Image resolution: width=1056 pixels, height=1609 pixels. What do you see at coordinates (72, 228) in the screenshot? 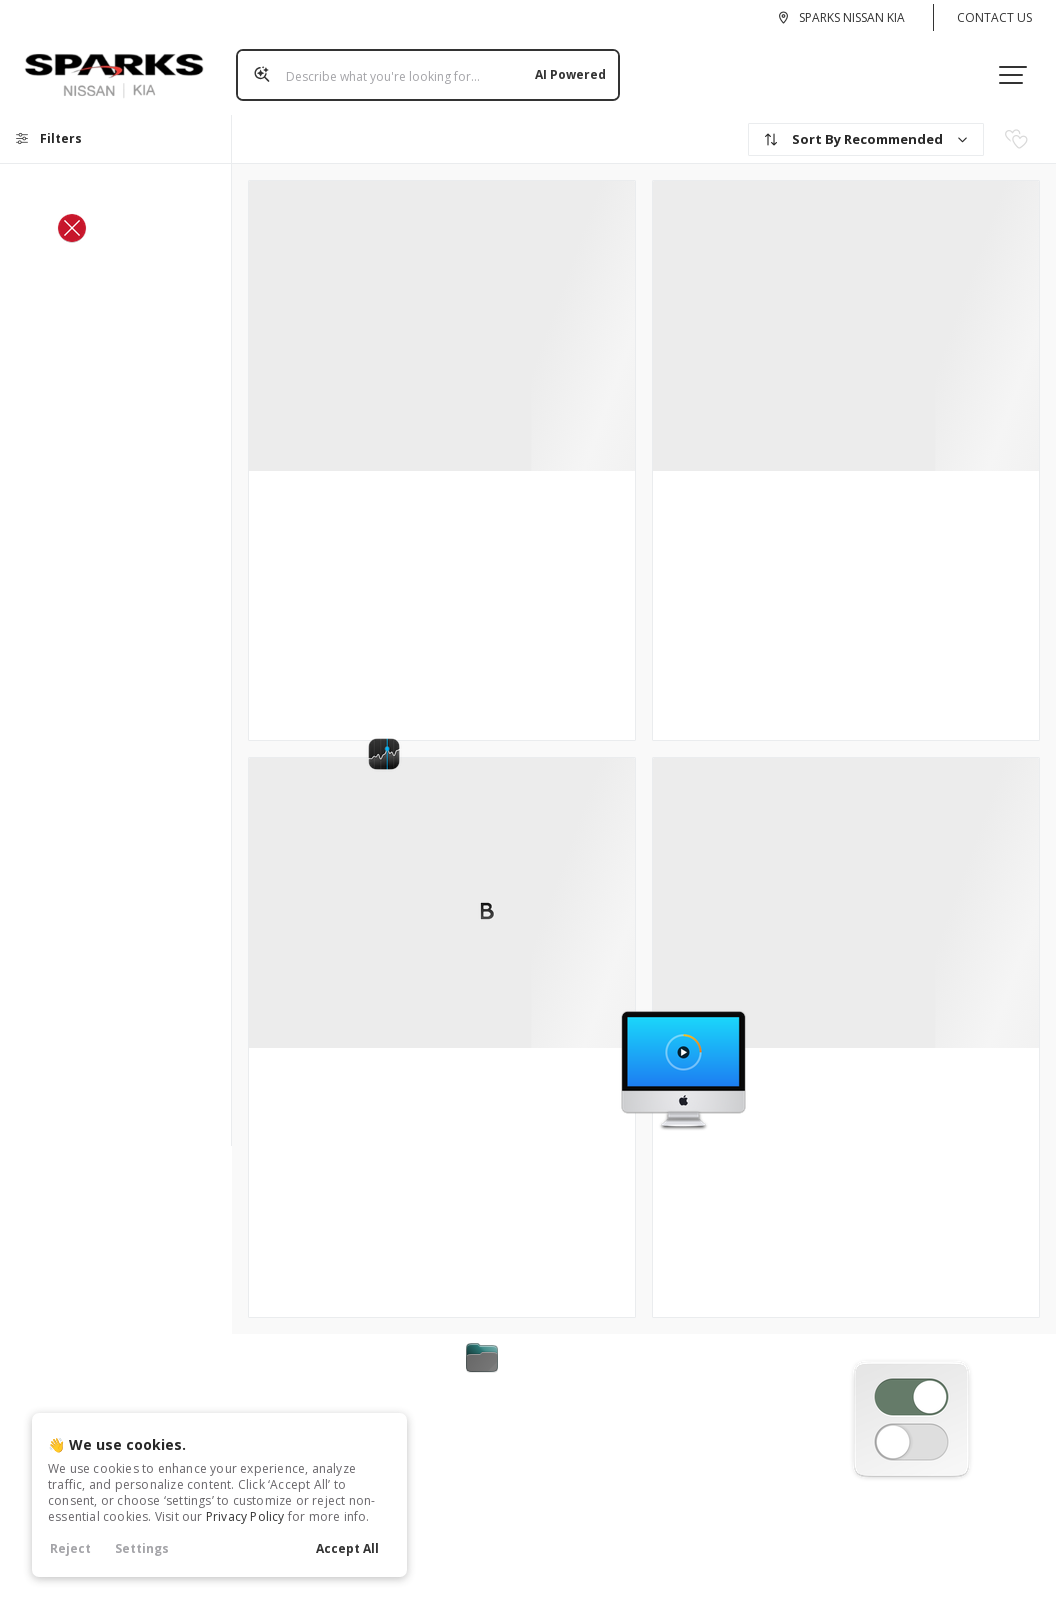
I see `indicates a file cannot be synced to Dropbox` at bounding box center [72, 228].